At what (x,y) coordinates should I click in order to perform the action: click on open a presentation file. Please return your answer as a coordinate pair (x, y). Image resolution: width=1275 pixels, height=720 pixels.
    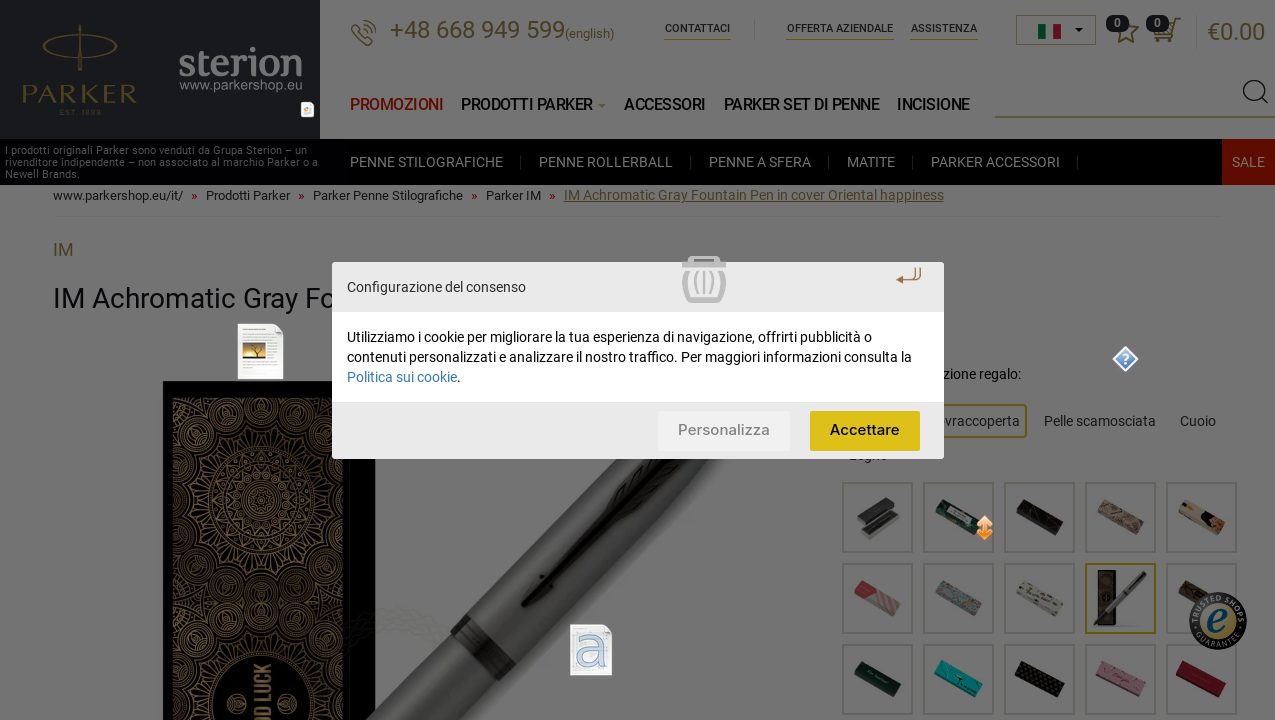
    Looking at the image, I should click on (307, 109).